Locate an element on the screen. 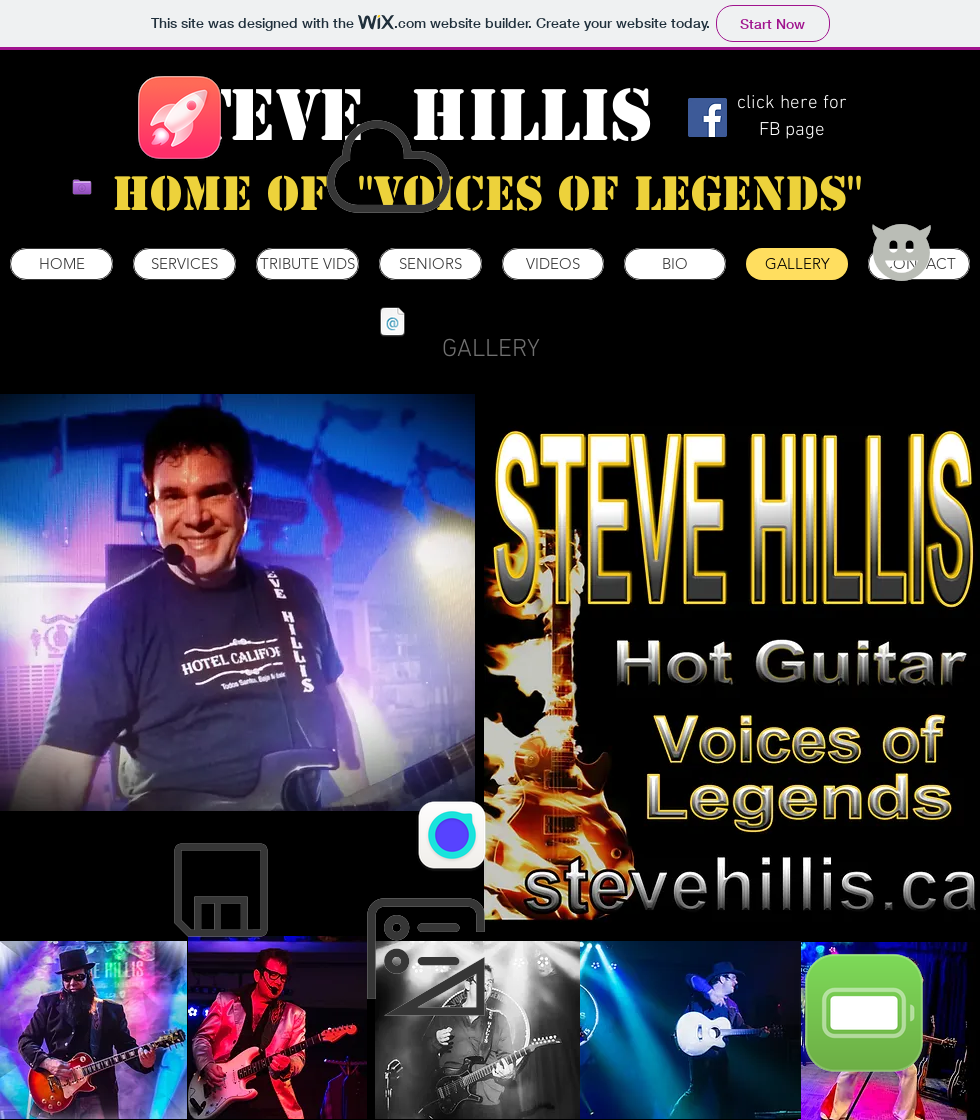 The width and height of the screenshot is (980, 1120). insert a mischievous or playful emoji is located at coordinates (901, 252).